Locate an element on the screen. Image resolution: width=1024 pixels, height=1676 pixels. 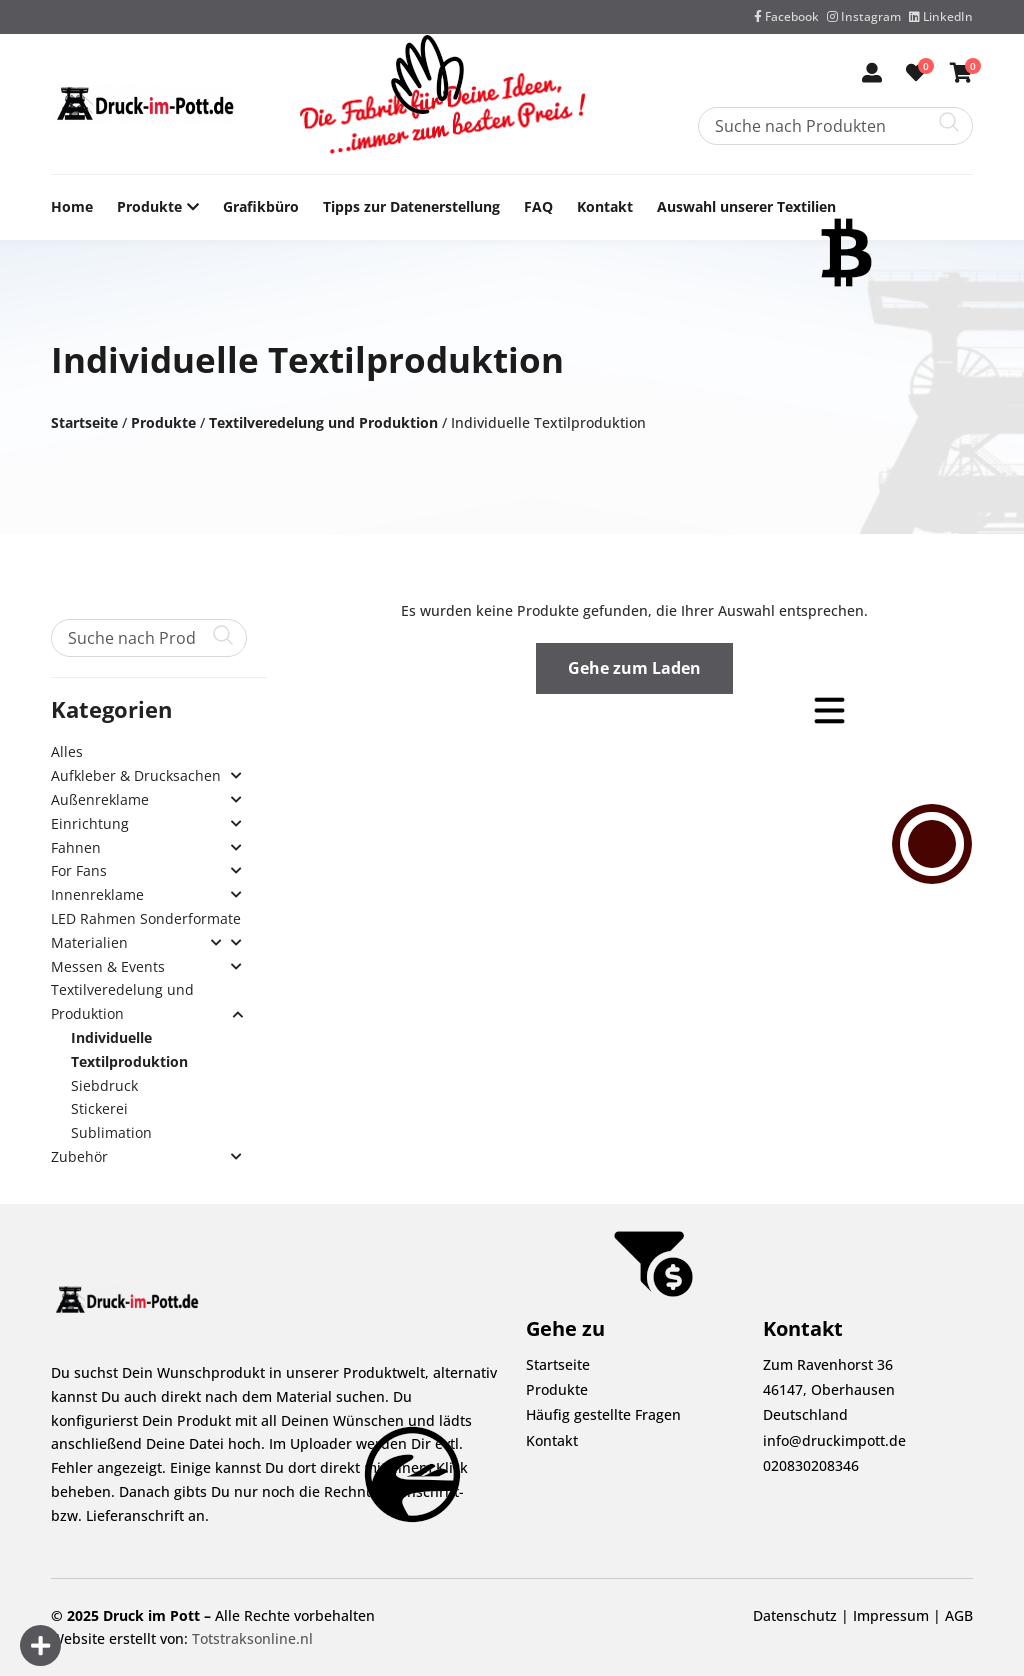
indicates loading or processing in progress is located at coordinates (932, 844).